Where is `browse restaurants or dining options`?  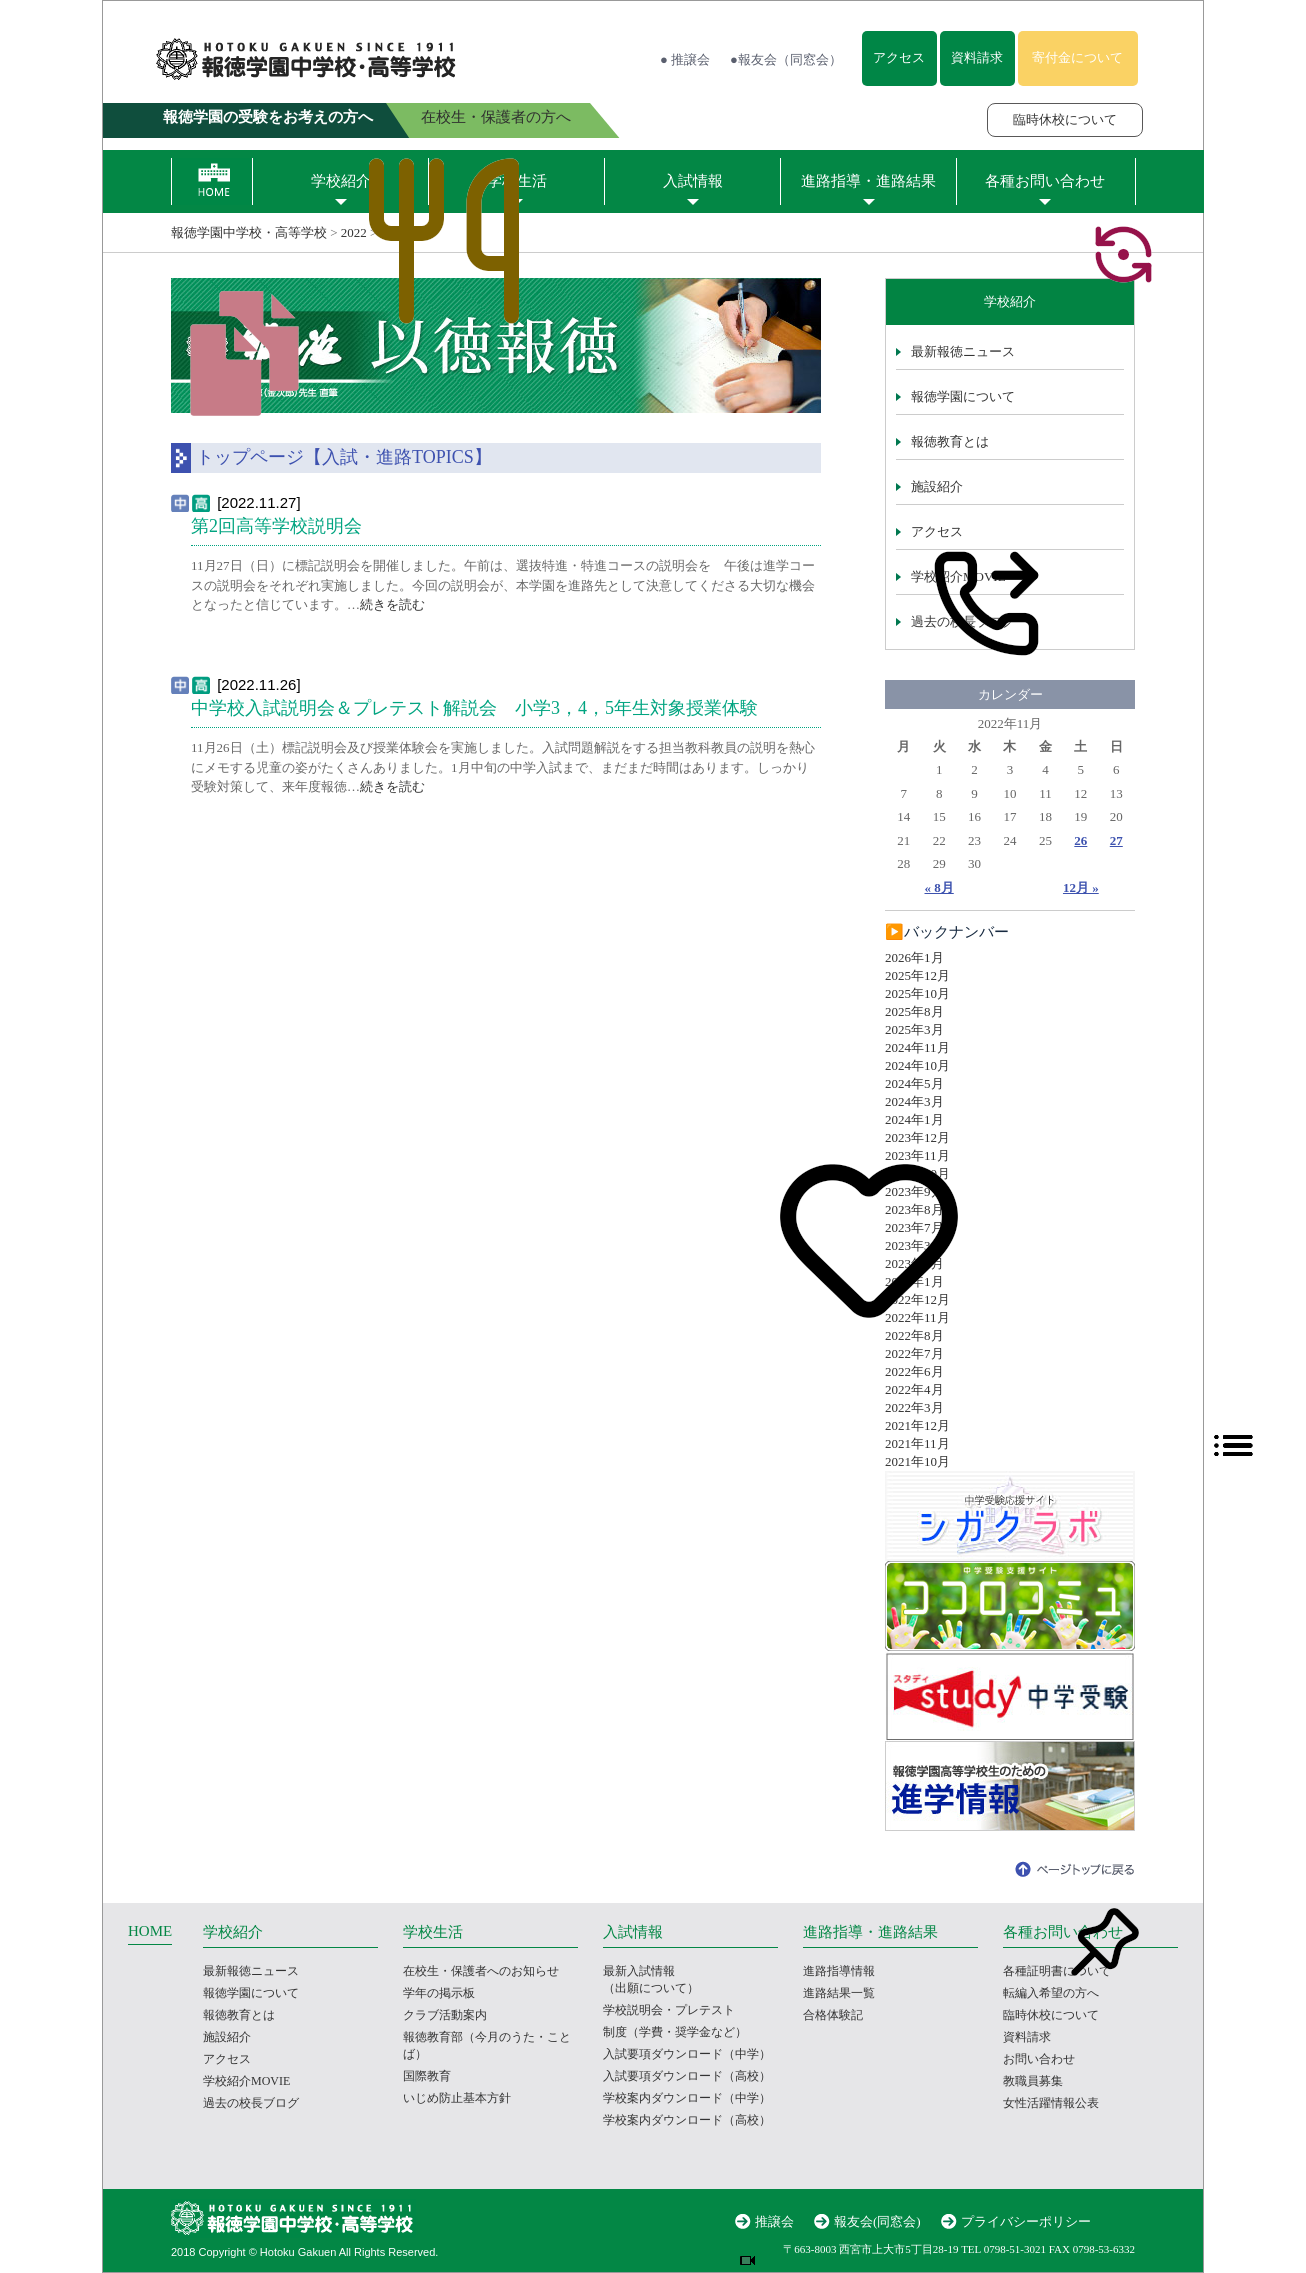 browse restaurants or dining options is located at coordinates (444, 241).